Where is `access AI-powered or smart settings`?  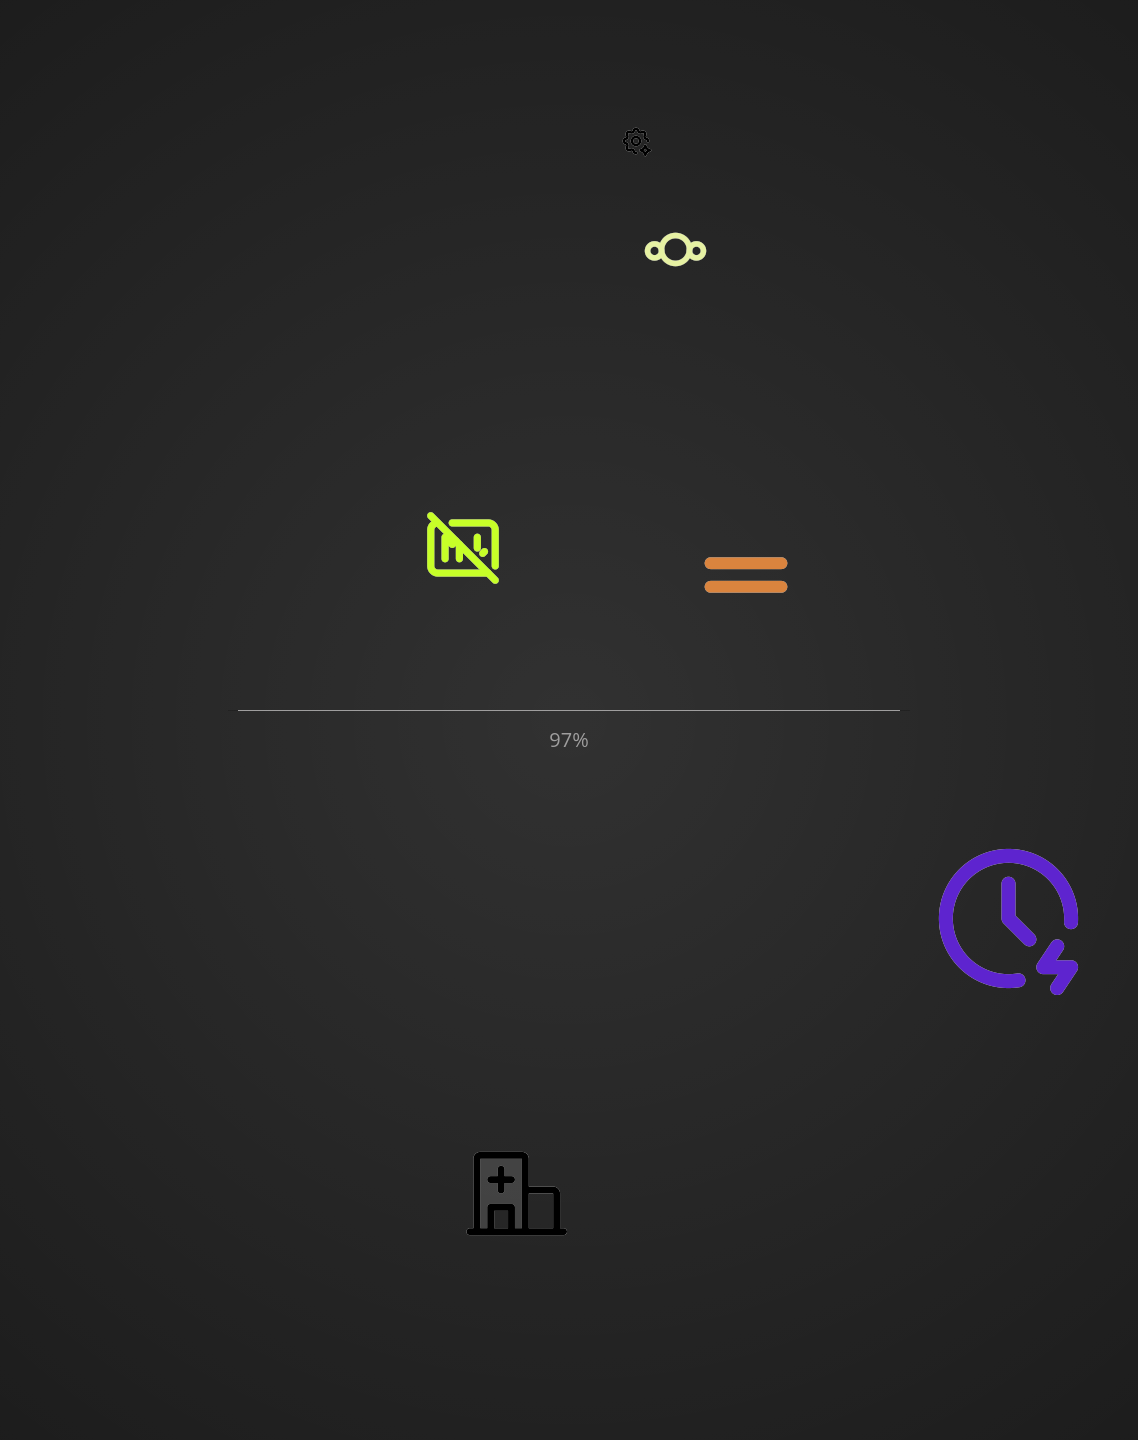 access AI-powered or smart settings is located at coordinates (636, 141).